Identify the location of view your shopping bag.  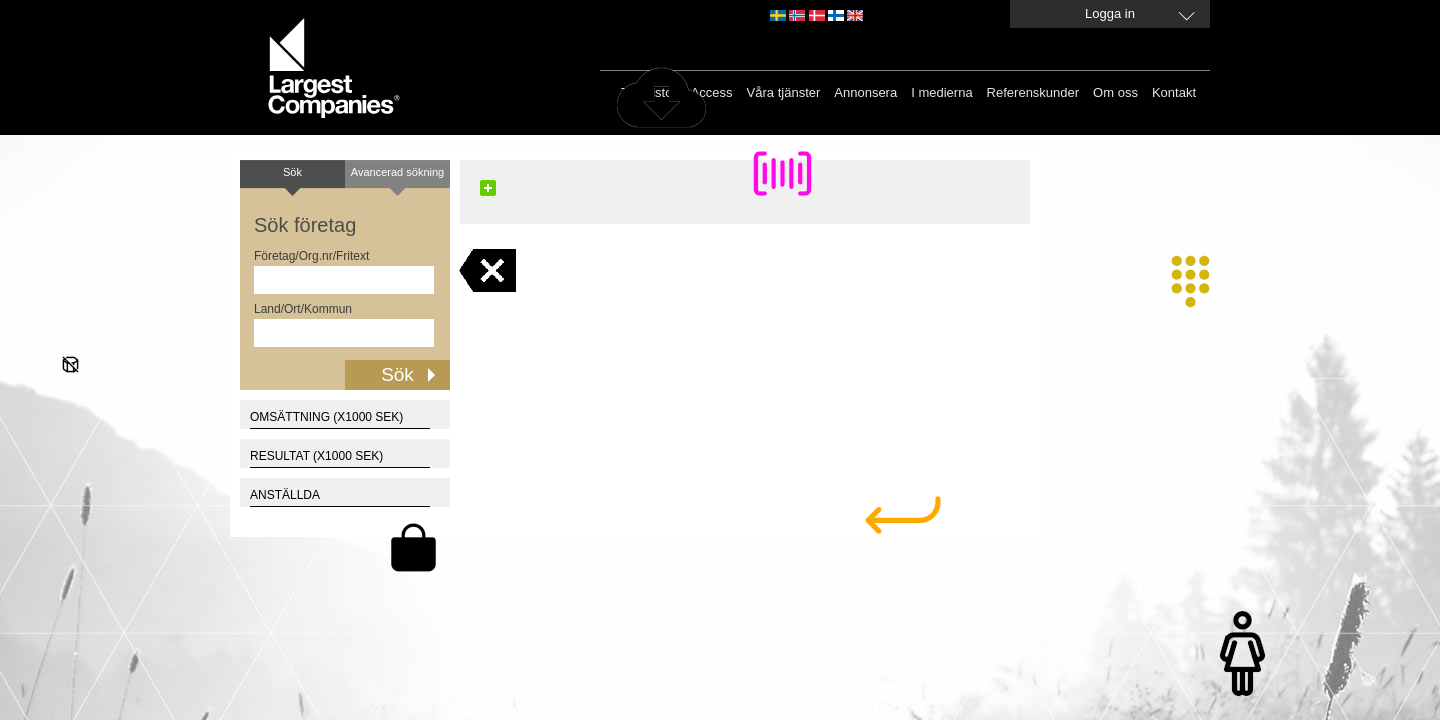
(413, 547).